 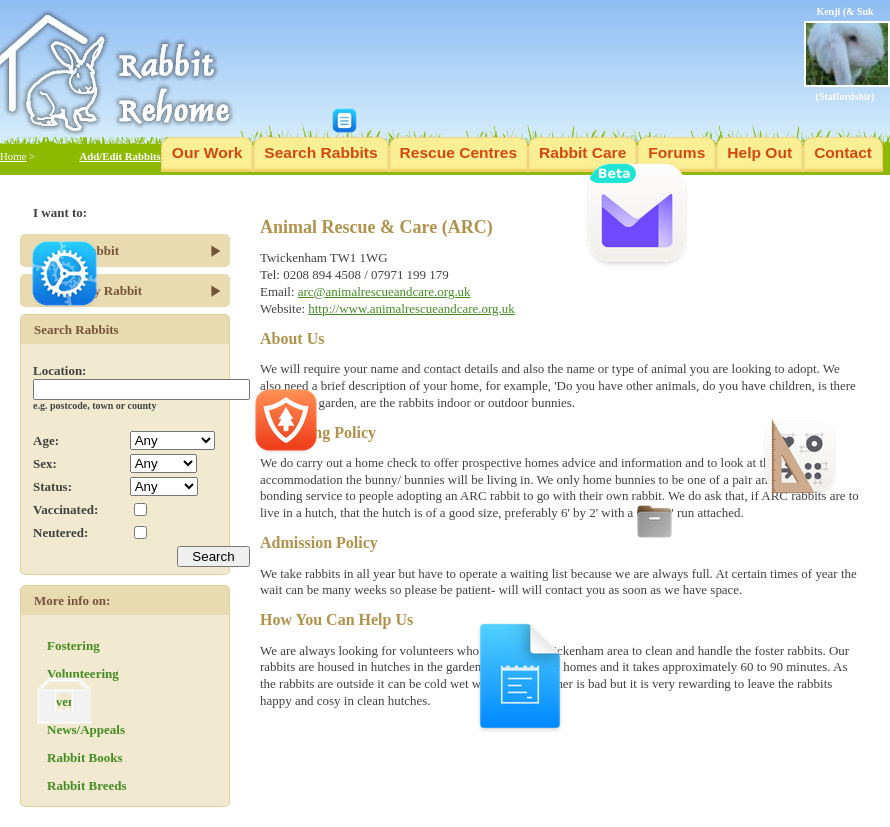 What do you see at coordinates (637, 213) in the screenshot?
I see `open proton mail app` at bounding box center [637, 213].